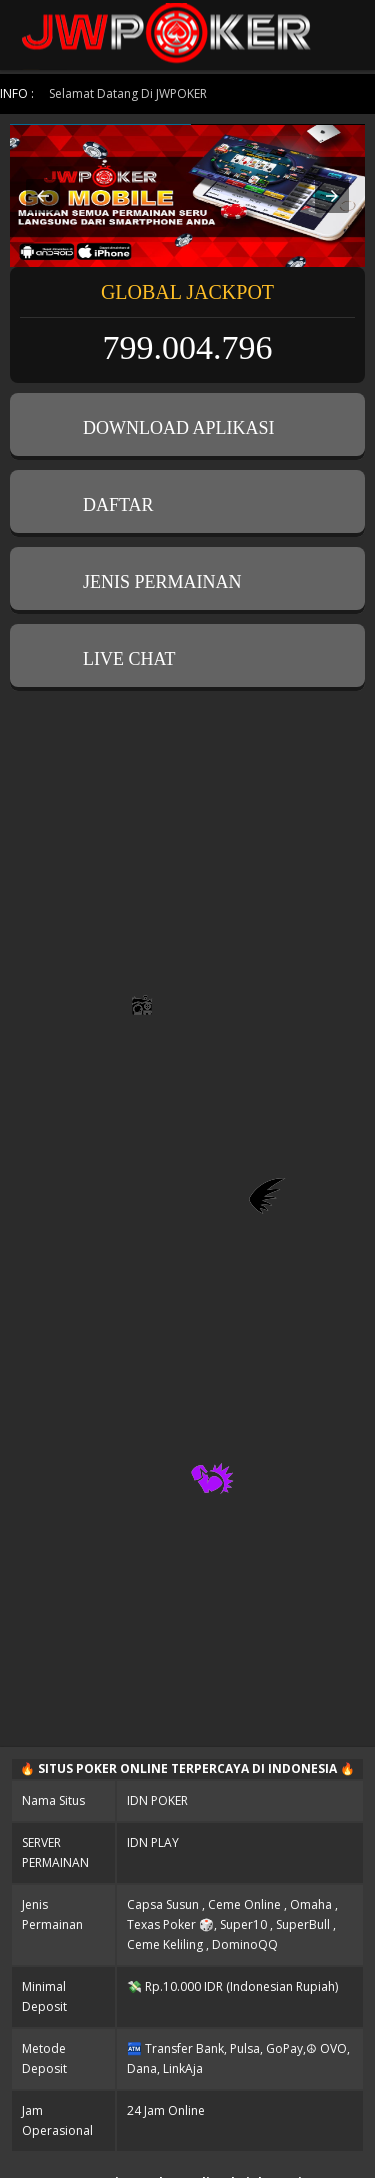  I want to click on indicates a flying or aerial ability in a game, so click(267, 1195).